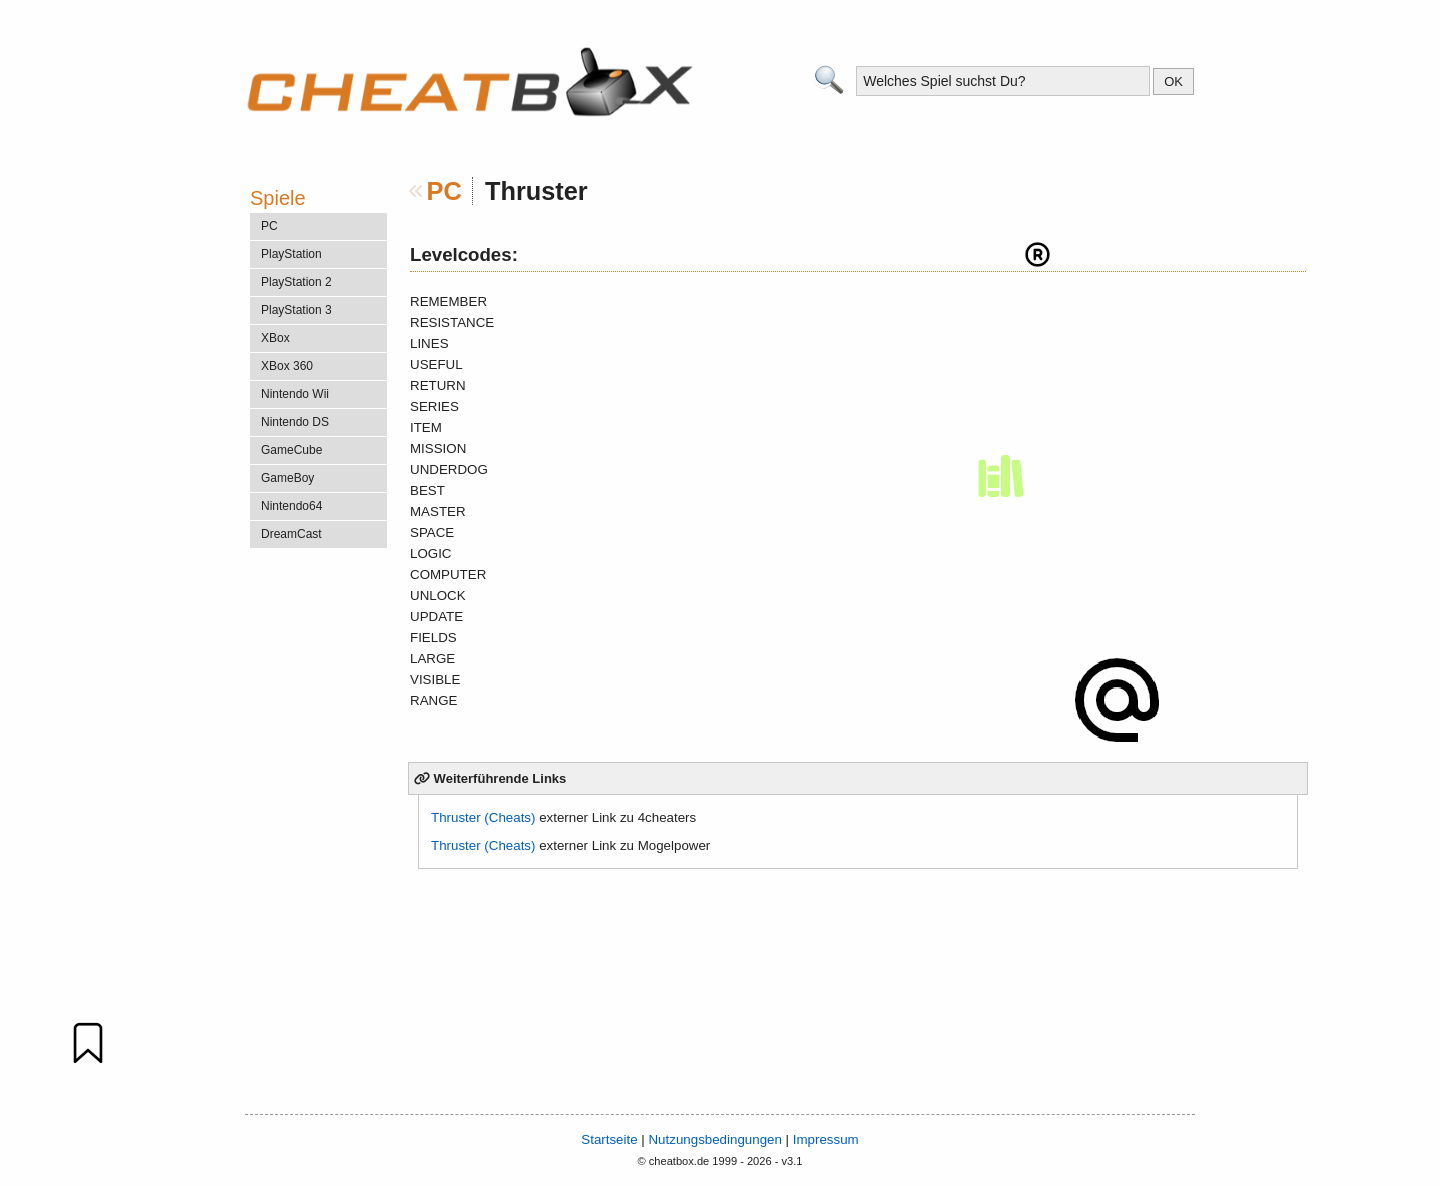  What do you see at coordinates (1037, 254) in the screenshot?
I see `indicates registered trademark status` at bounding box center [1037, 254].